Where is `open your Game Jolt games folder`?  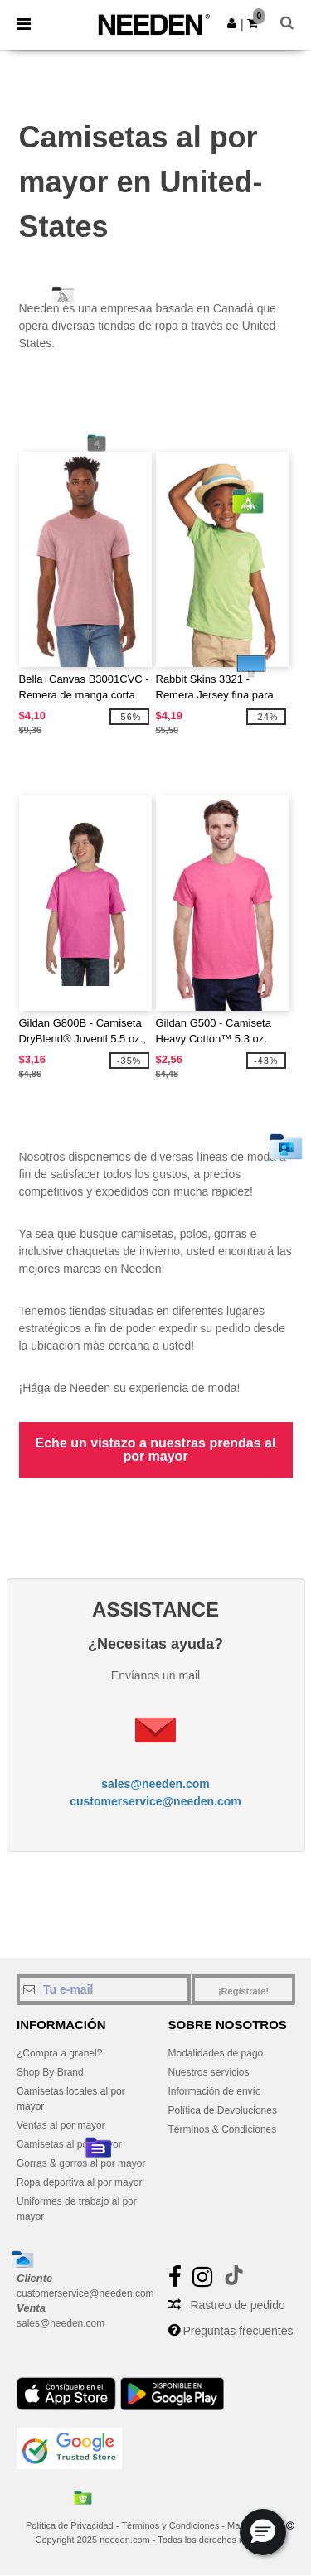
open your Game Jolt games folder is located at coordinates (83, 2498).